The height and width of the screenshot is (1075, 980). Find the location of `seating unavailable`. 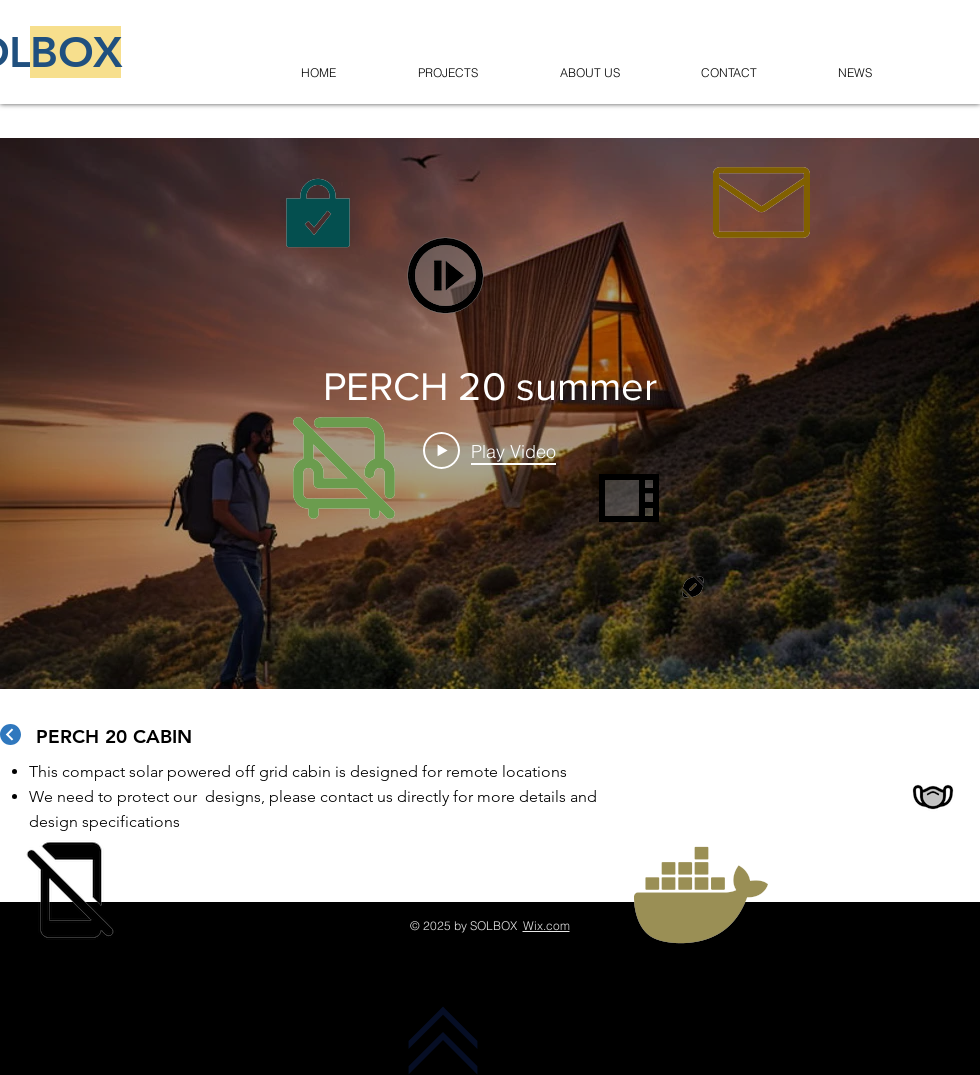

seating unavailable is located at coordinates (344, 468).